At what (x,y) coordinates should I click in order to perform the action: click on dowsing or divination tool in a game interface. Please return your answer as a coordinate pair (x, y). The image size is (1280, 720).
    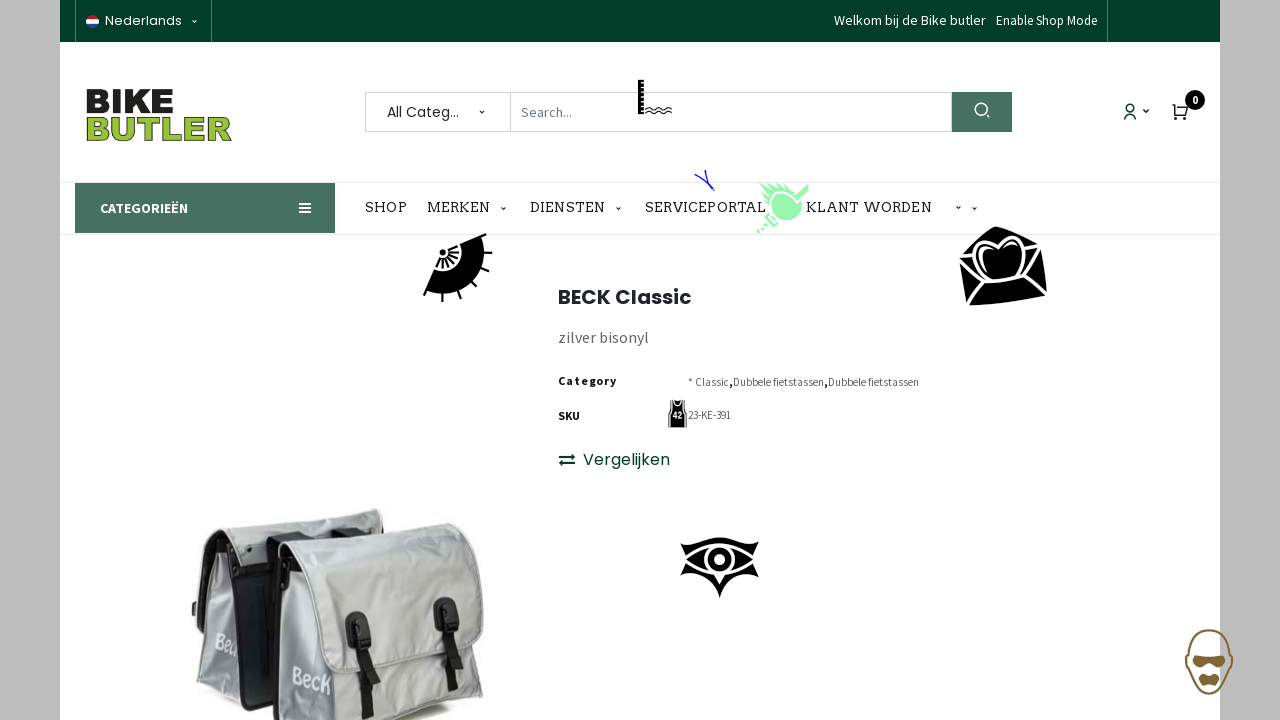
    Looking at the image, I should click on (704, 180).